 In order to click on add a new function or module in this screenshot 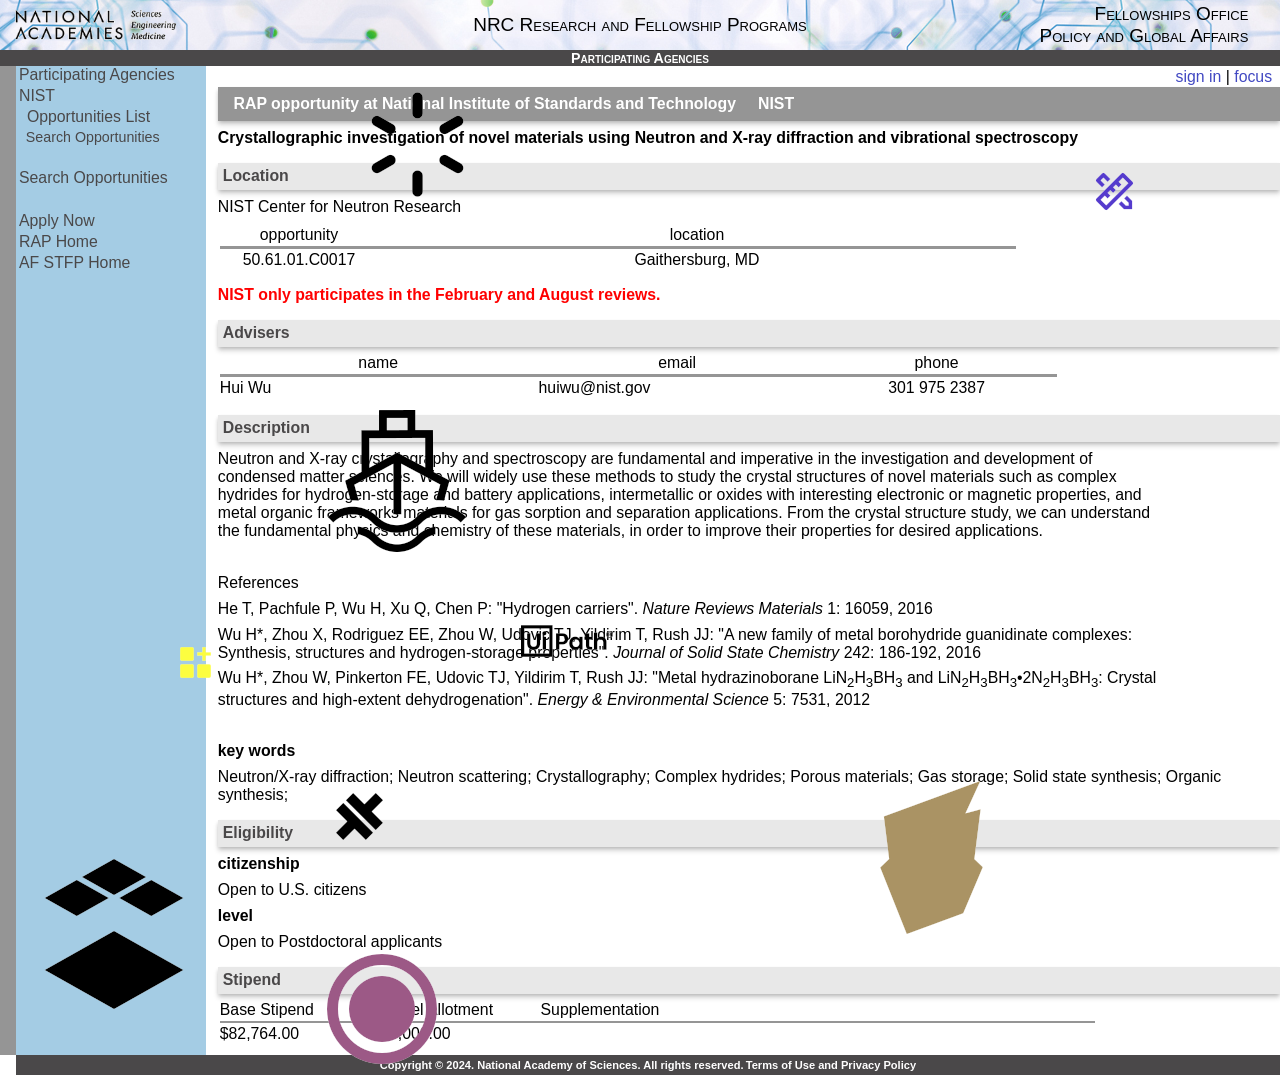, I will do `click(195, 662)`.